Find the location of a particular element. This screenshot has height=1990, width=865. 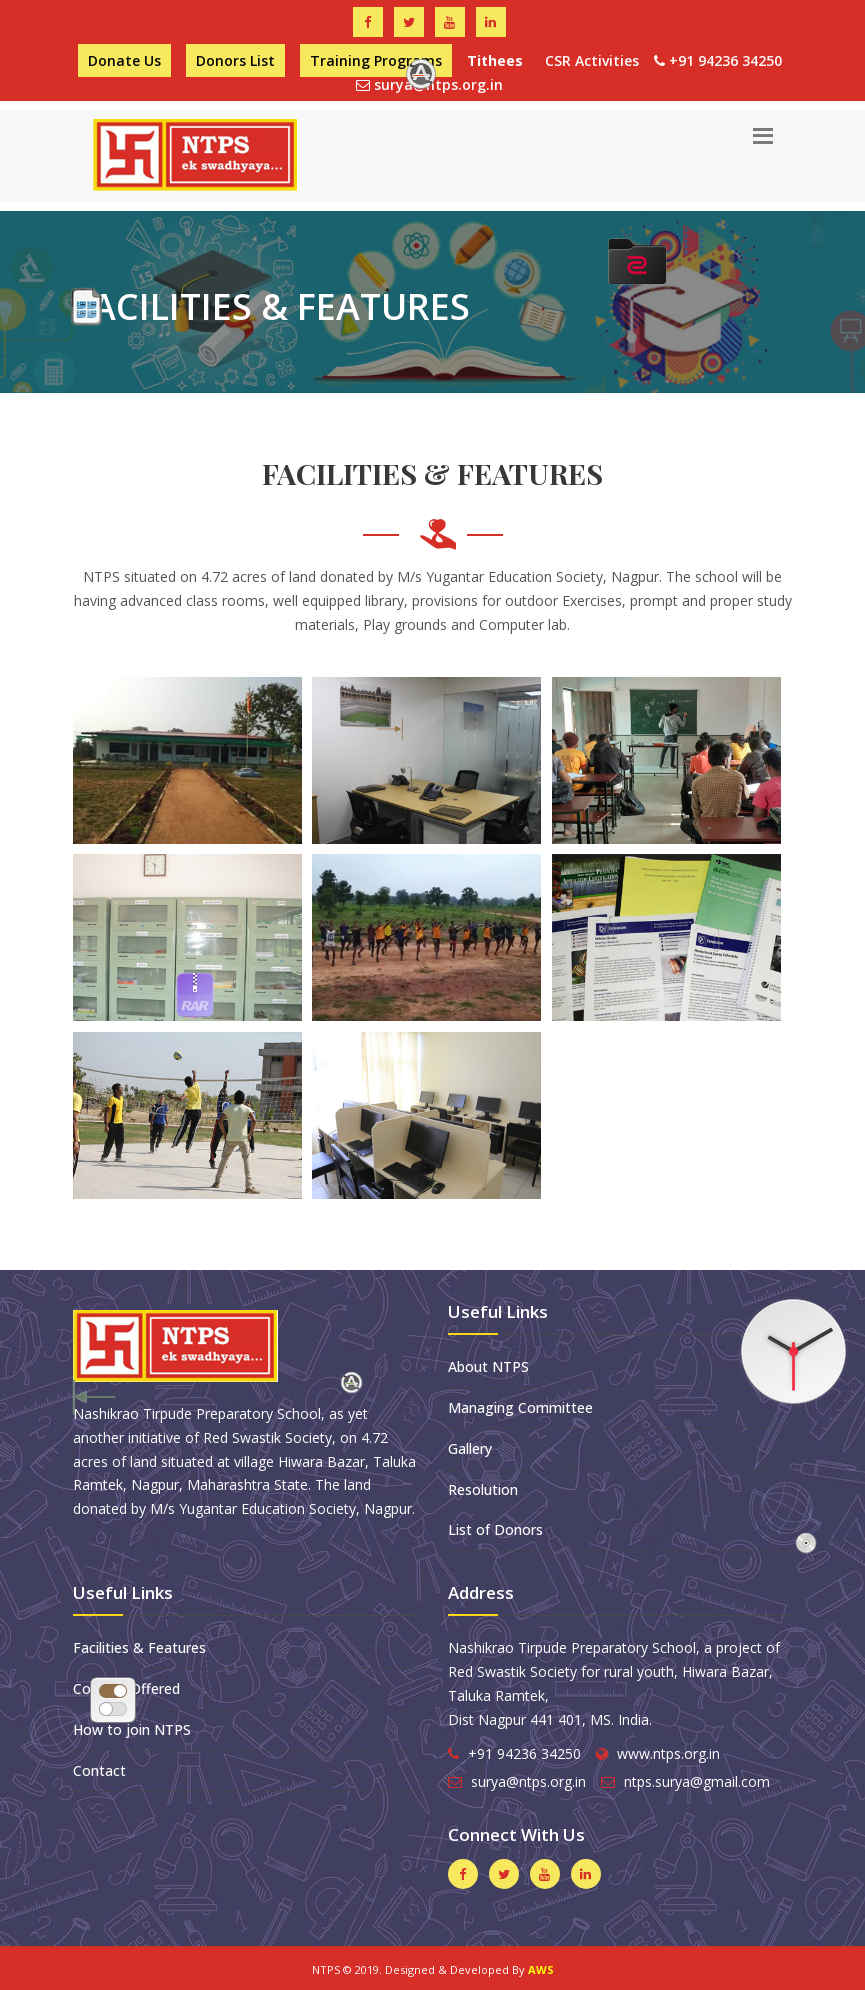

libreoffice master document file type is located at coordinates (86, 306).